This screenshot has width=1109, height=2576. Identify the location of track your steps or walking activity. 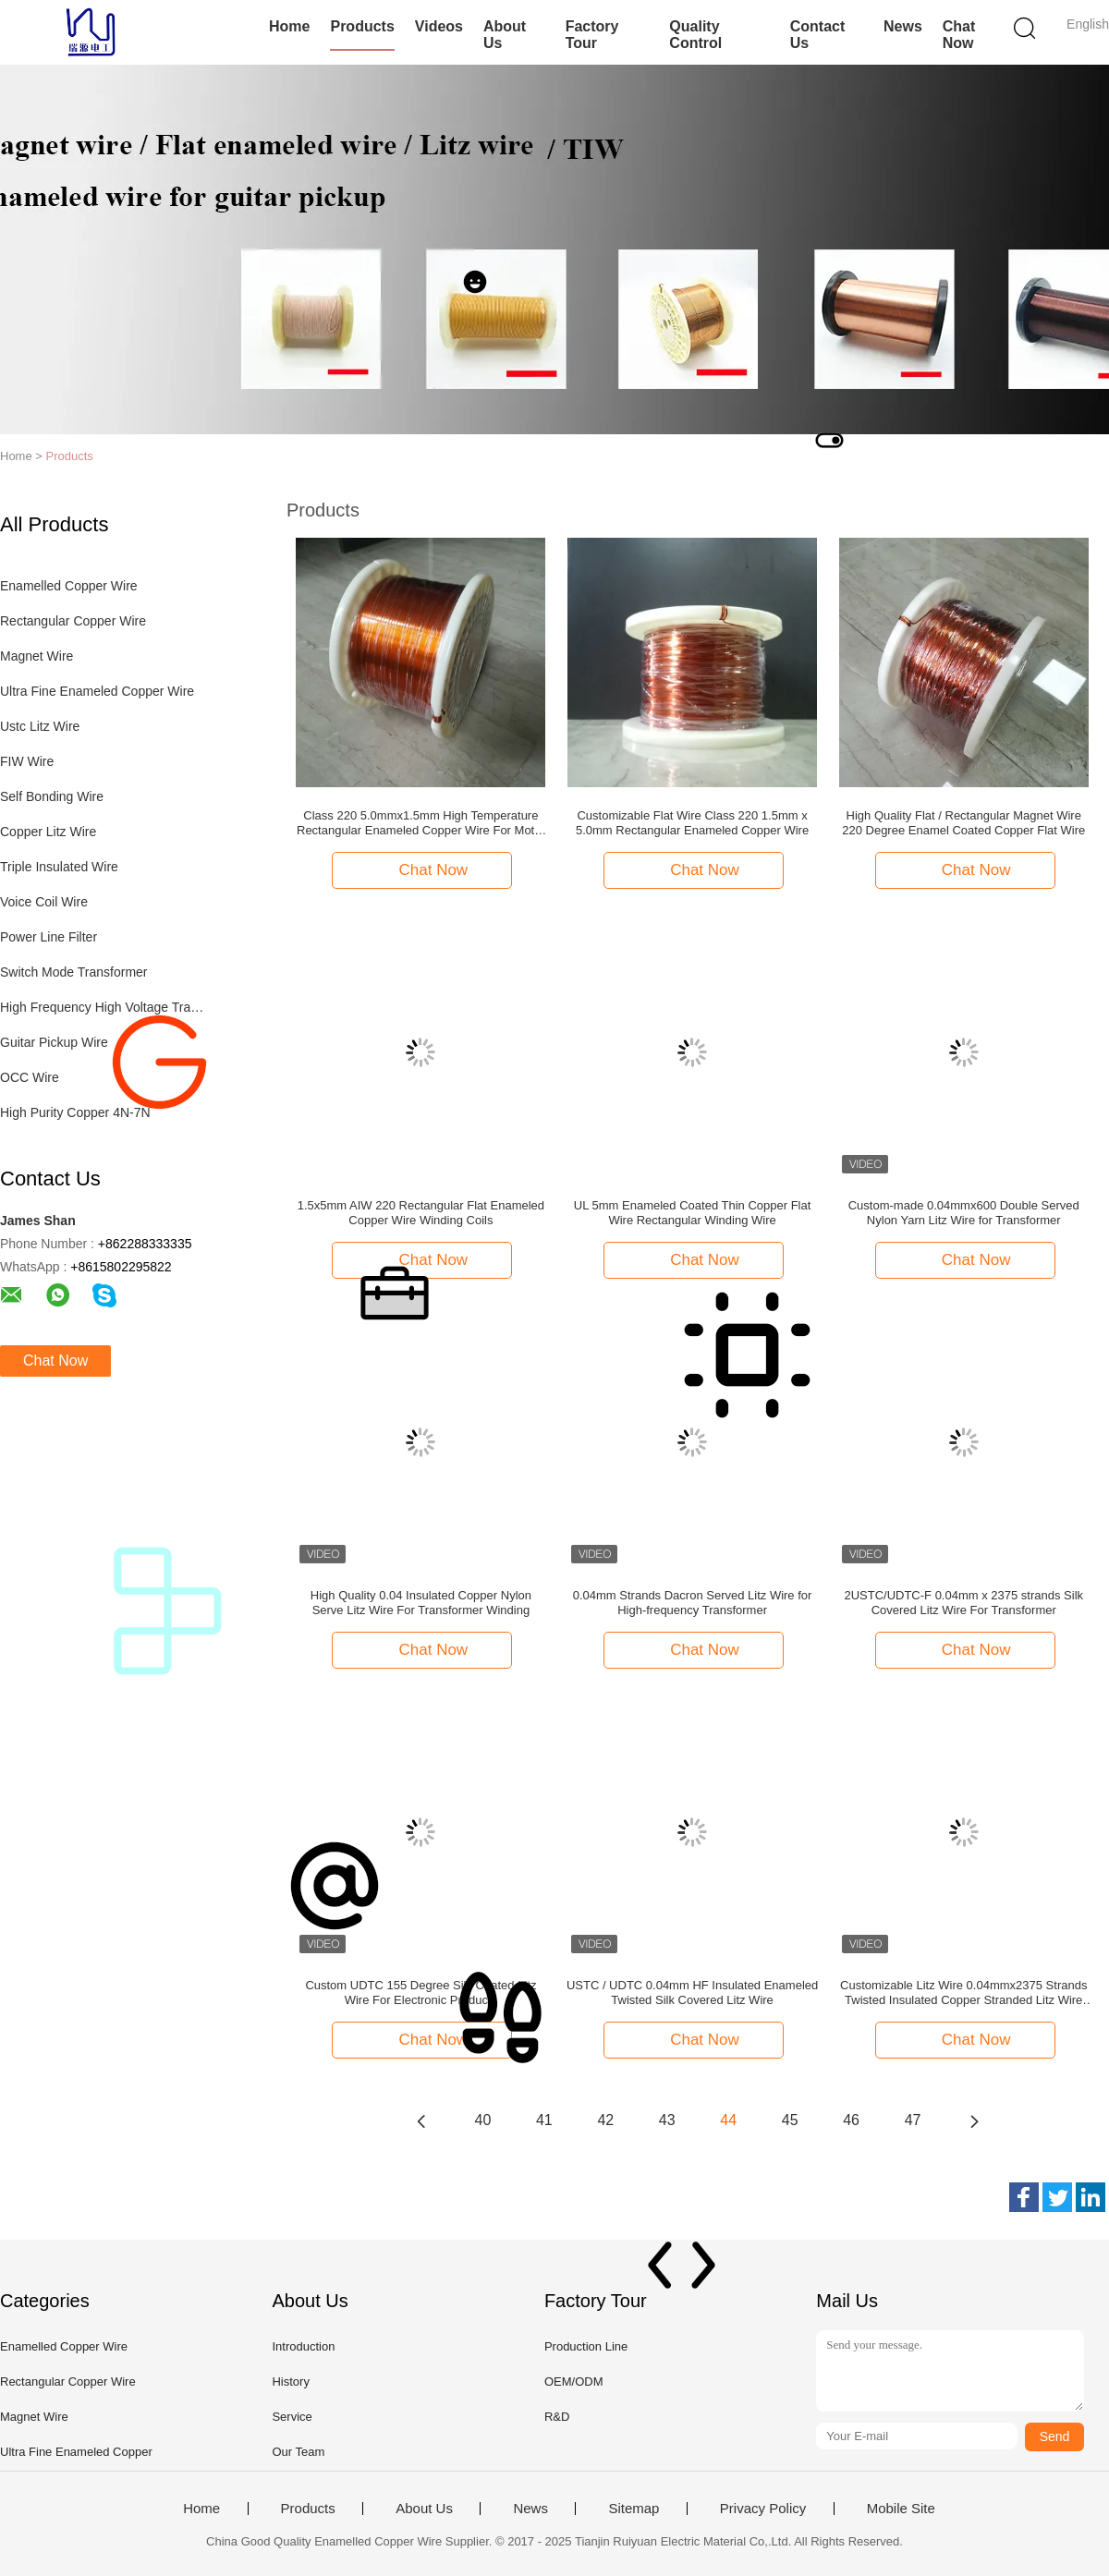
(500, 2017).